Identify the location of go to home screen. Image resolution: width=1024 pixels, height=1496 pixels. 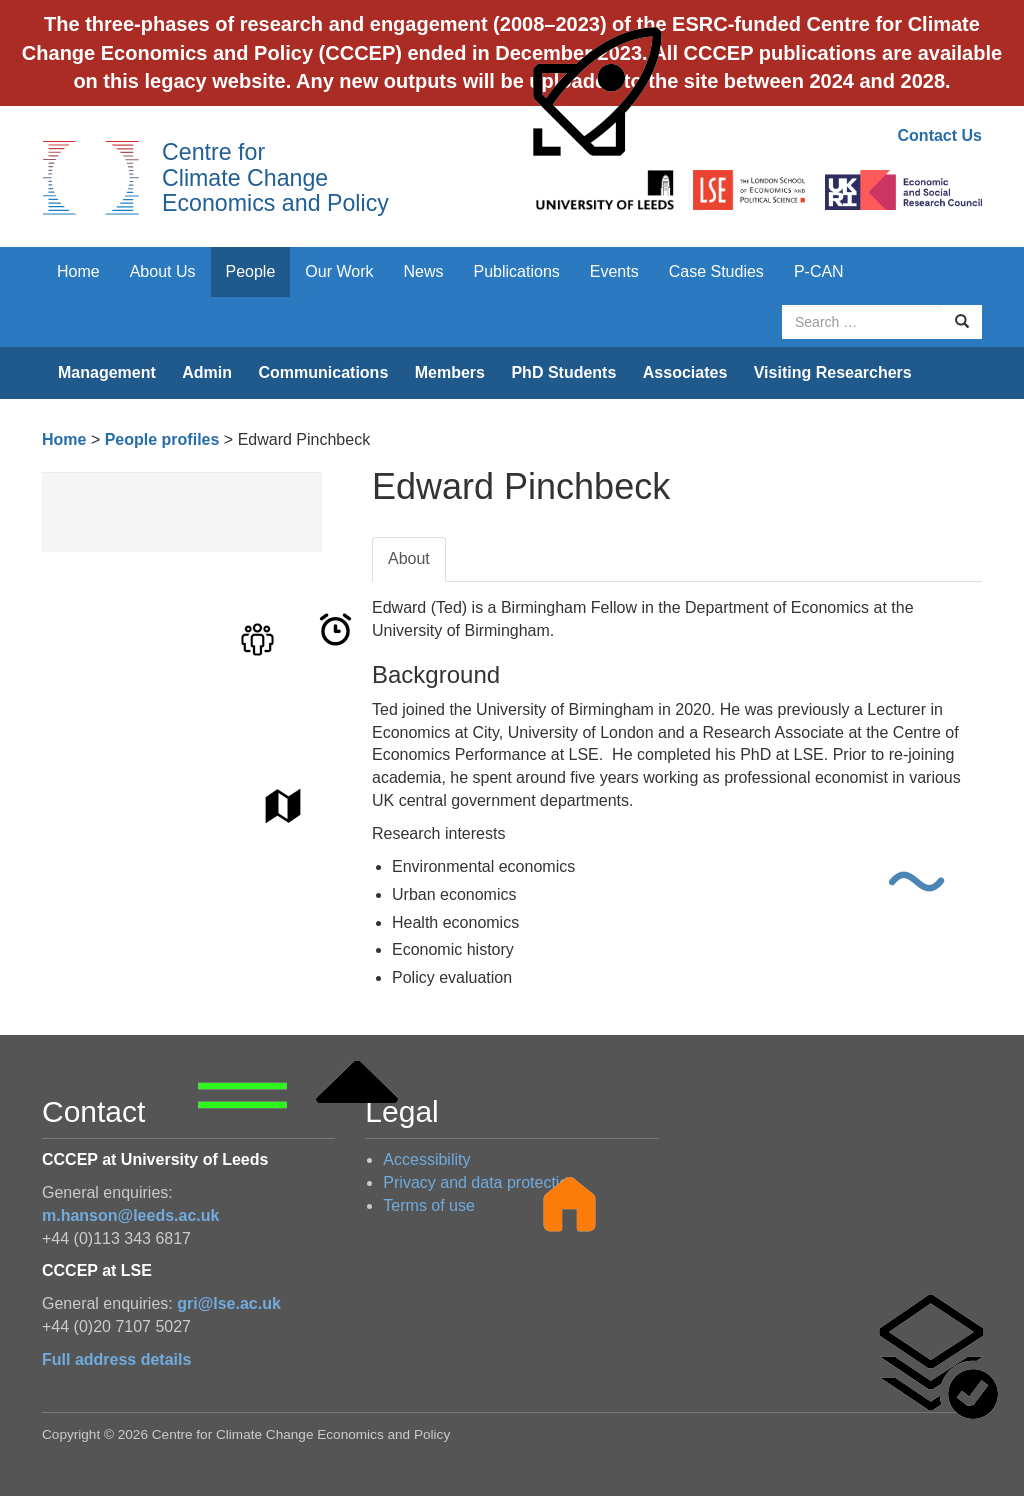
(569, 1206).